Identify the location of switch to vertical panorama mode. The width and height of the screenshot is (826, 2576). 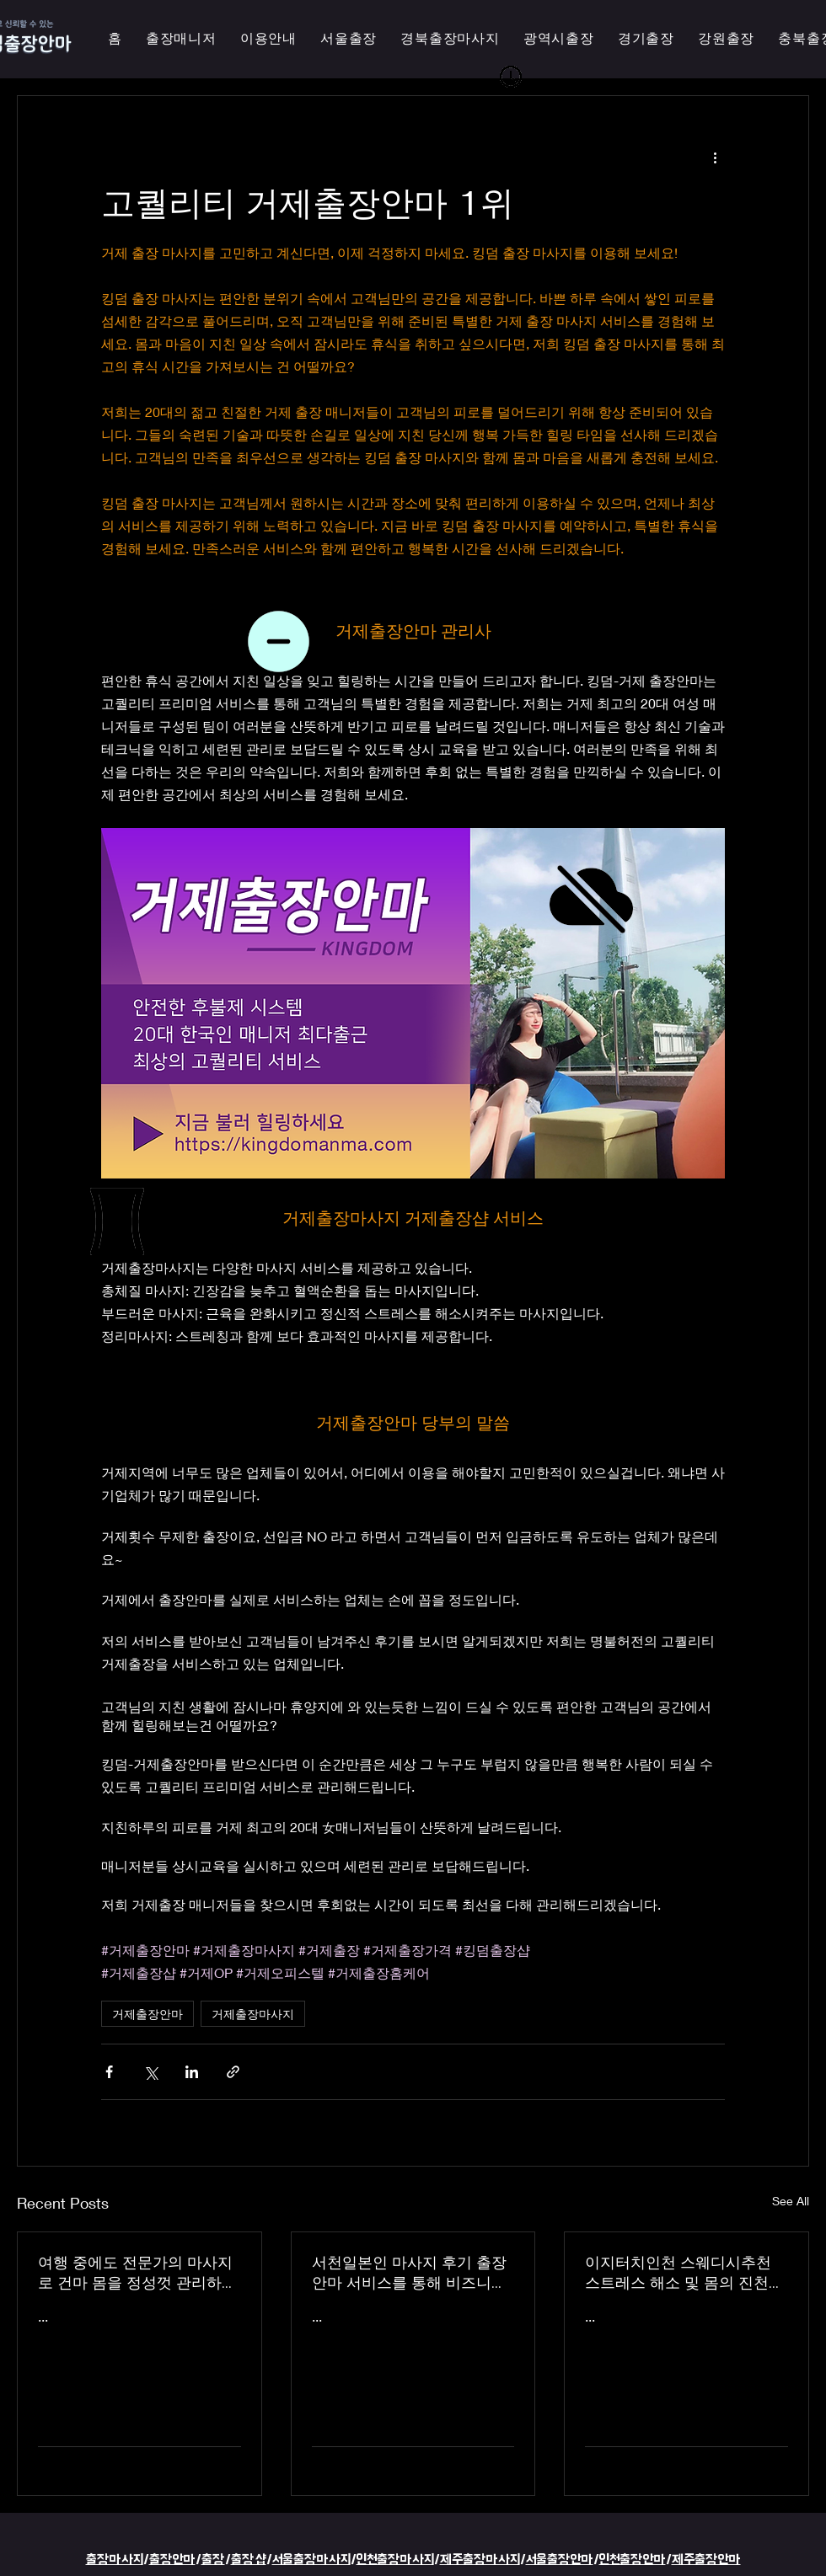
(117, 1221).